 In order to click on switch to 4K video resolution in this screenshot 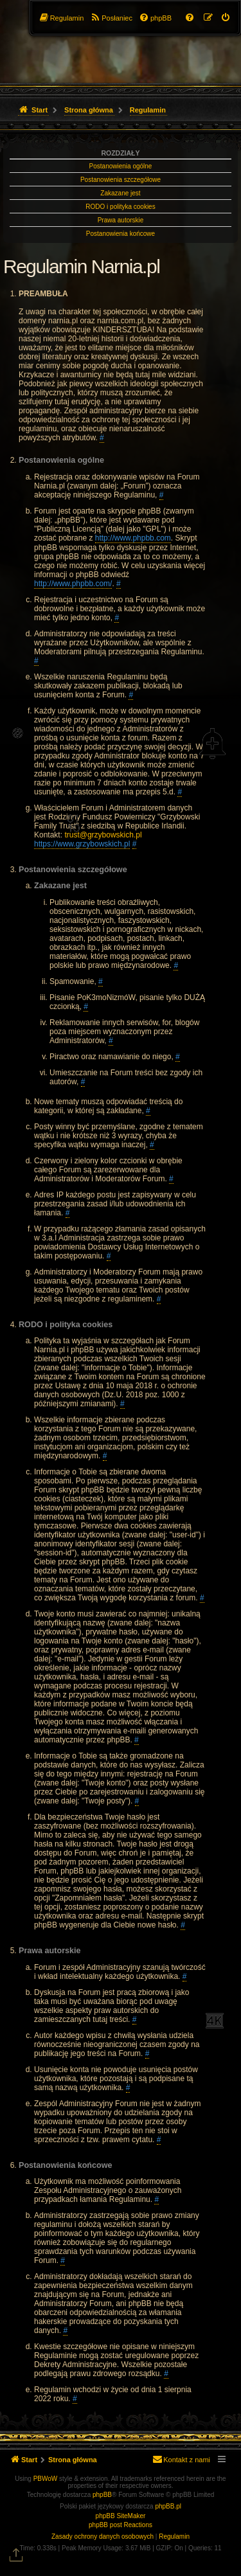, I will do `click(215, 2021)`.